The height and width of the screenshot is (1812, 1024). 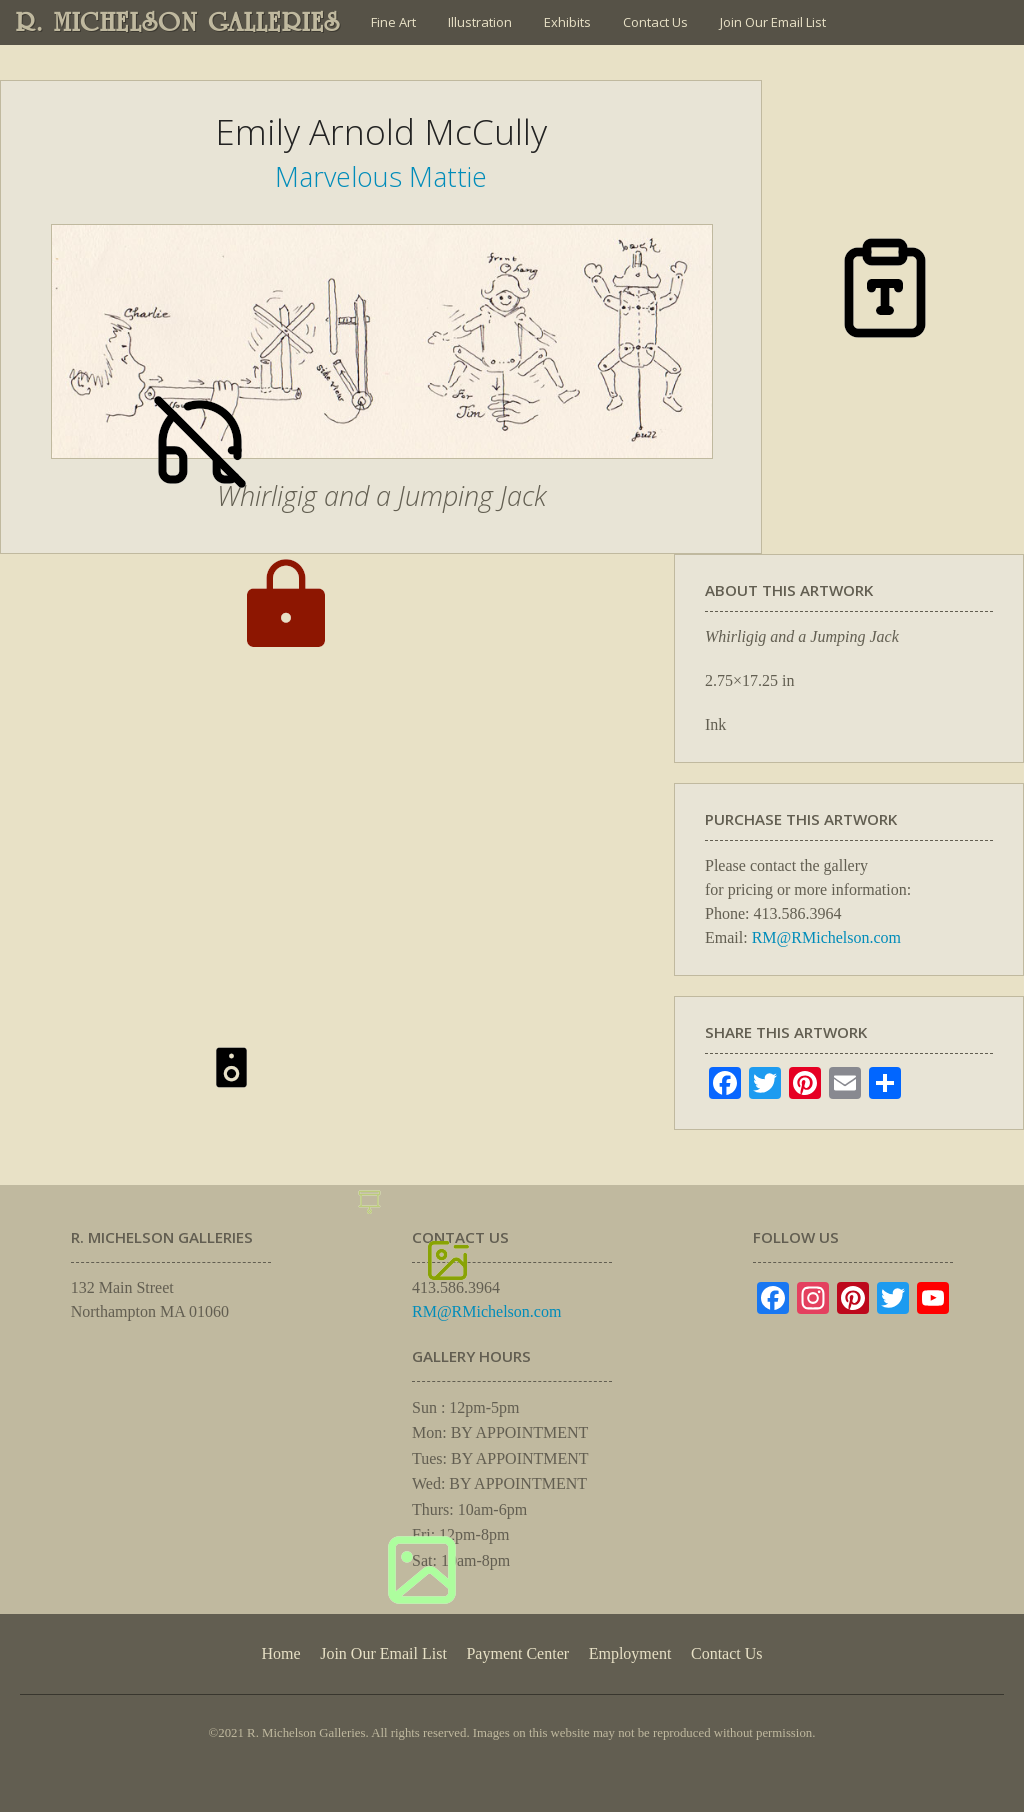 What do you see at coordinates (231, 1067) in the screenshot?
I see `access audio or speaker settings` at bounding box center [231, 1067].